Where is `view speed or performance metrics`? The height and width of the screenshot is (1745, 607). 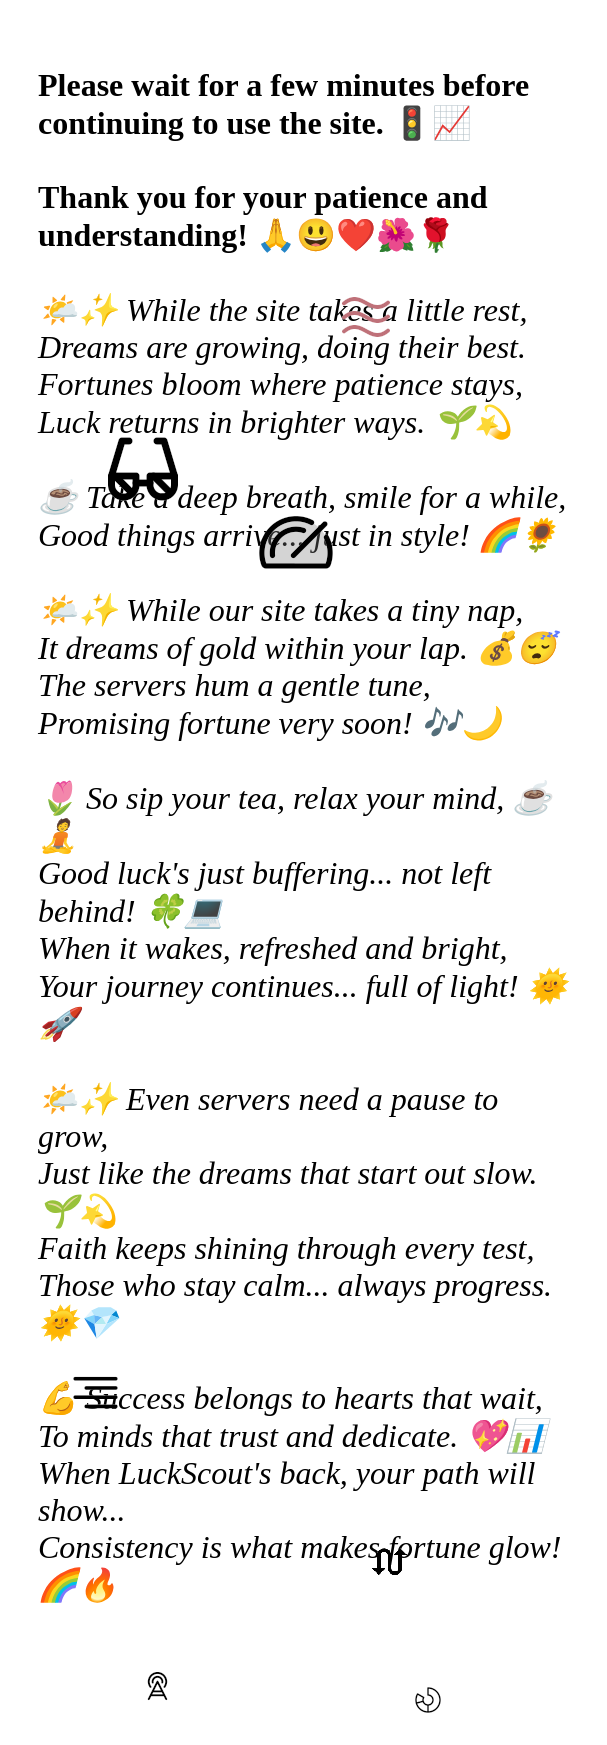 view speed or performance metrics is located at coordinates (296, 545).